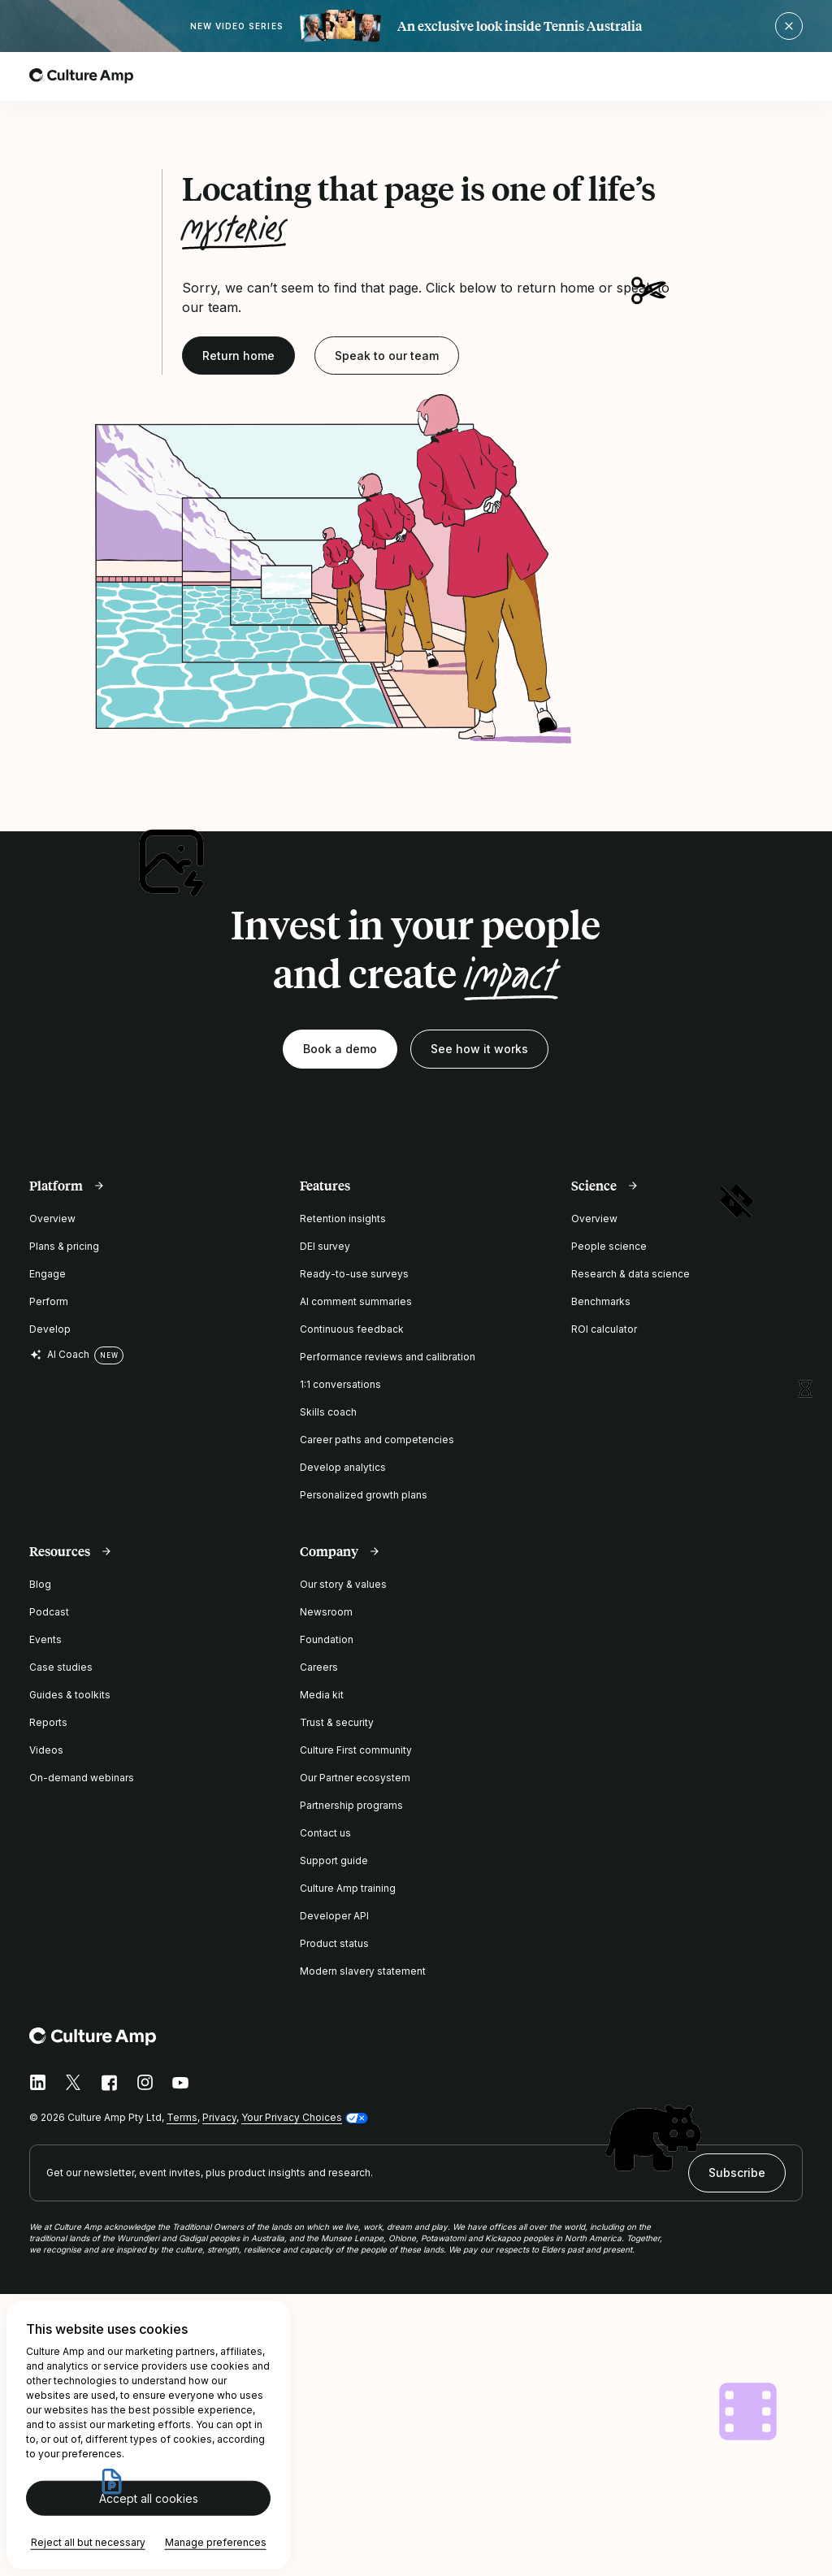  Describe the element at coordinates (748, 2411) in the screenshot. I see `access video or movie content` at that location.